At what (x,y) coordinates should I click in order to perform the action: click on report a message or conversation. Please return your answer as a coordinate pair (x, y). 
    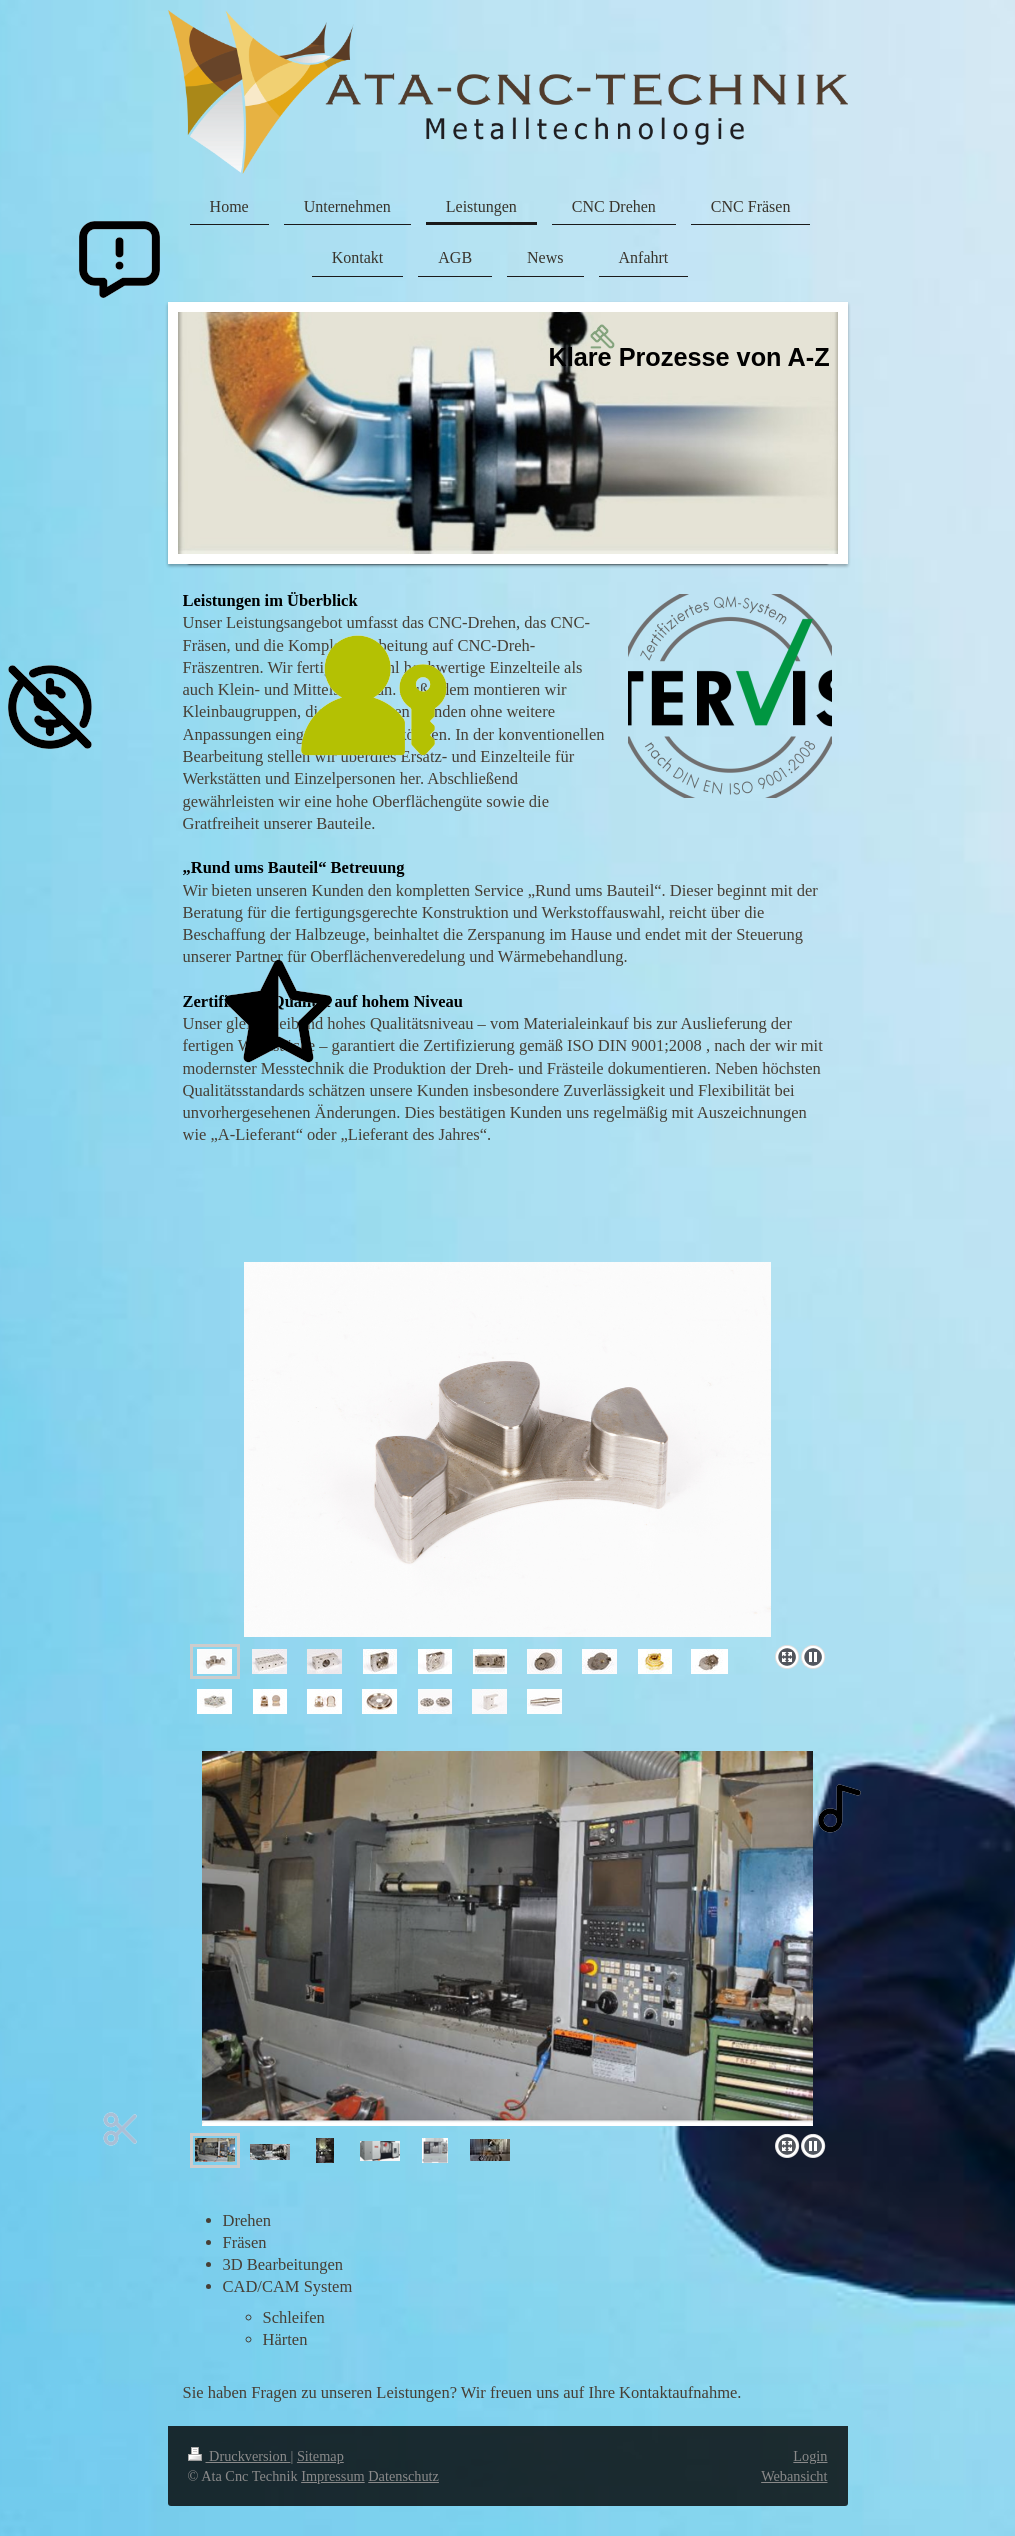
    Looking at the image, I should click on (119, 257).